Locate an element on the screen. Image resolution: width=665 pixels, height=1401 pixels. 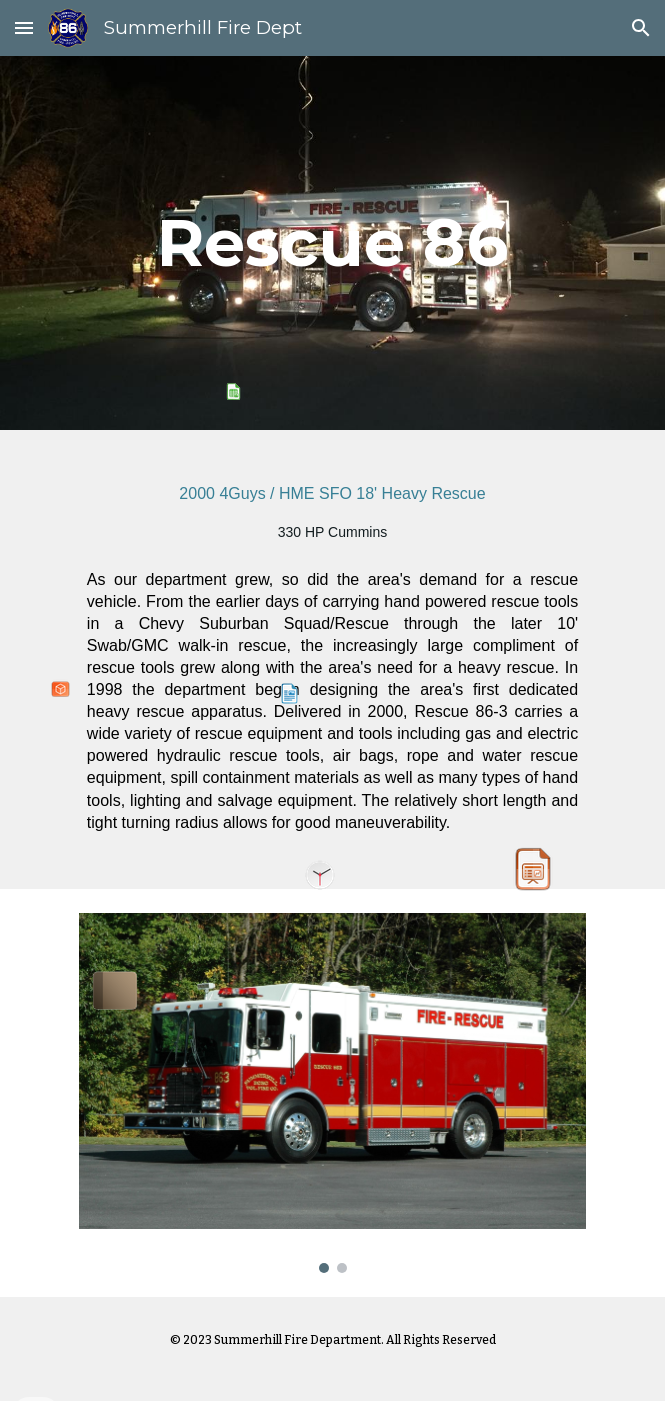
libreoffice impress presentation template file is located at coordinates (533, 869).